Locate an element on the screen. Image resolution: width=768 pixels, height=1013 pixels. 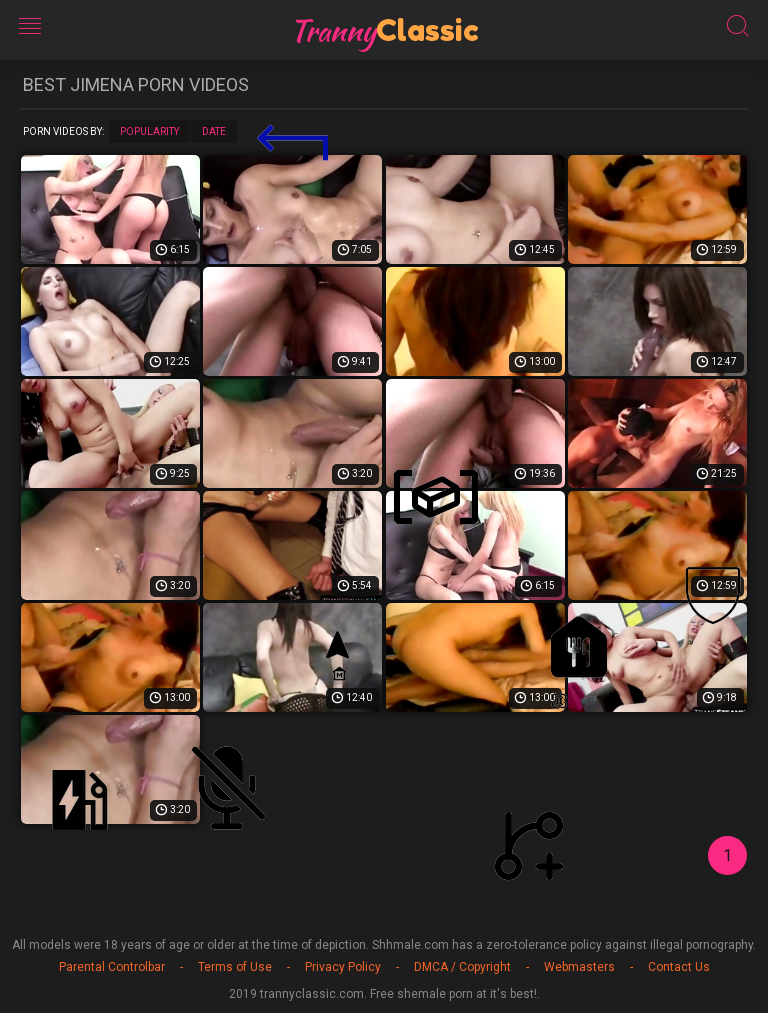
view nearby museums on the map is located at coordinates (339, 673).